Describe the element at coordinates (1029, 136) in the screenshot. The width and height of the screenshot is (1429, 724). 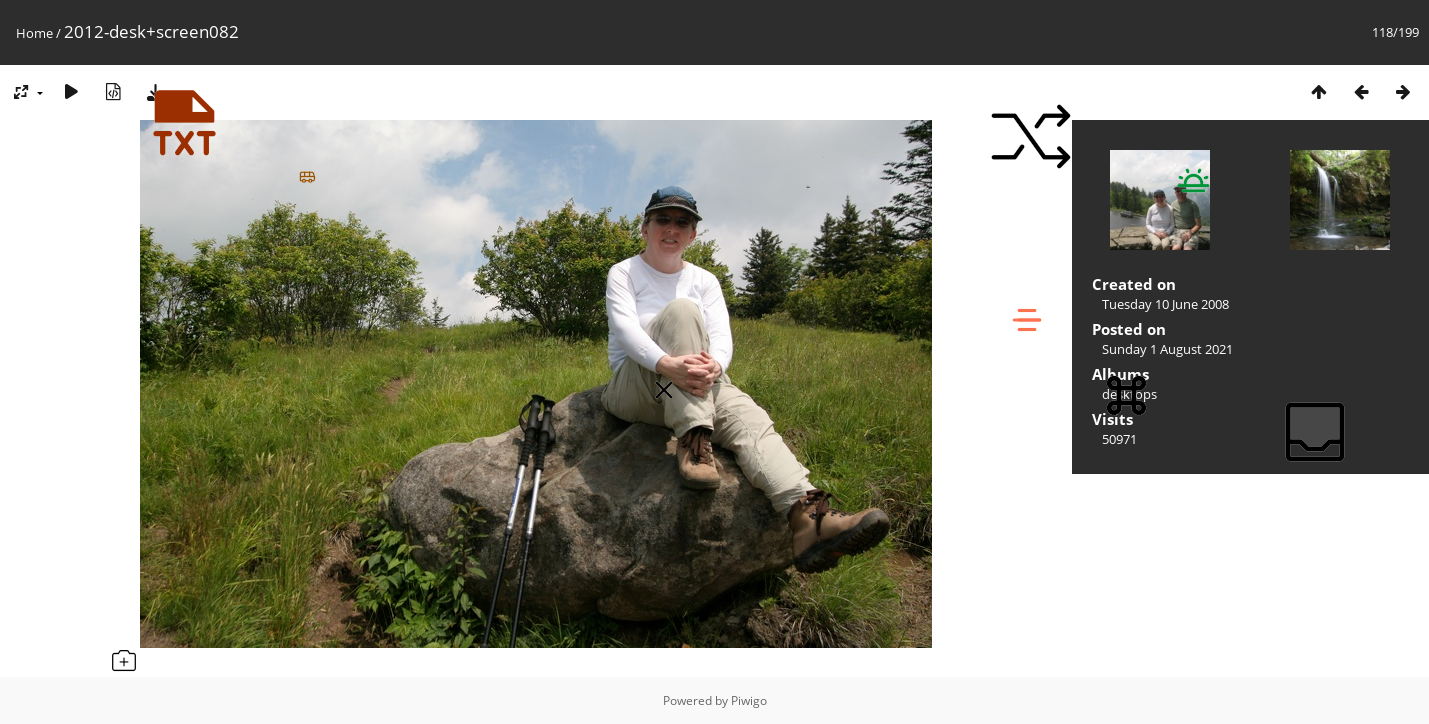
I see `shuffle playlist or queue order` at that location.